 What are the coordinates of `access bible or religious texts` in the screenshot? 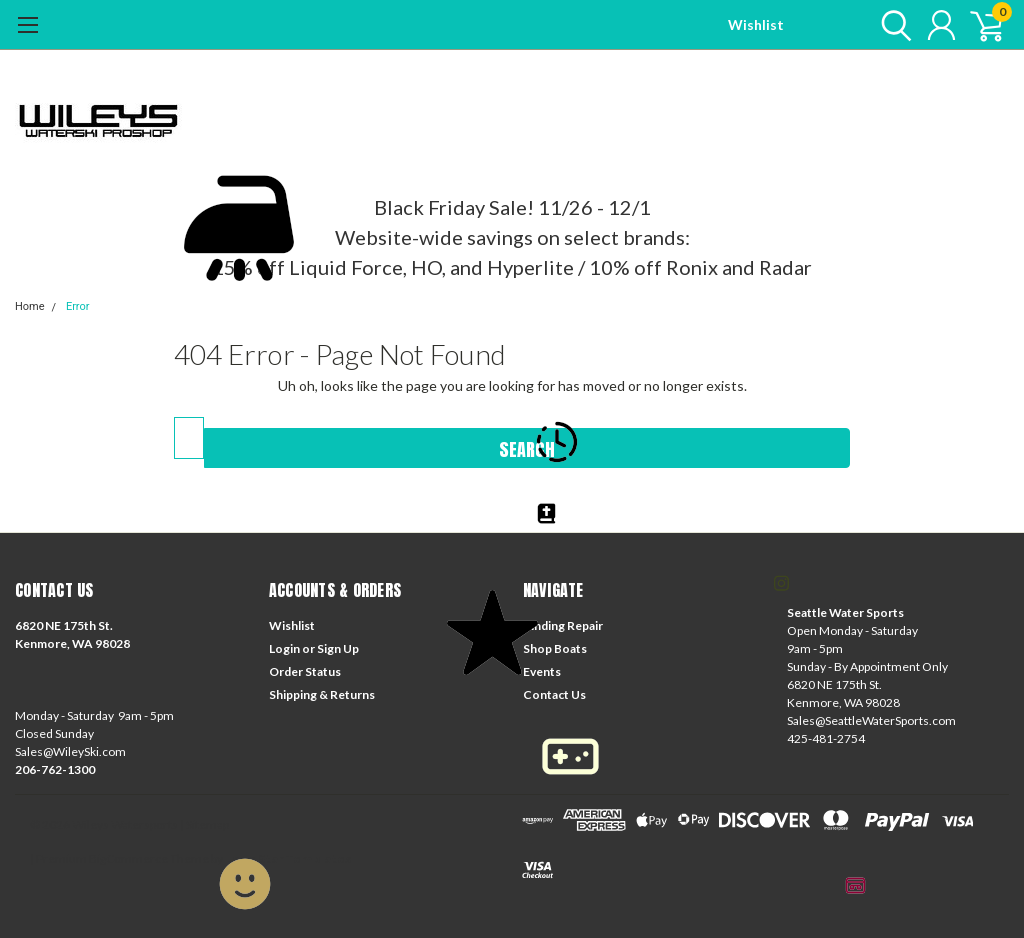 It's located at (546, 513).